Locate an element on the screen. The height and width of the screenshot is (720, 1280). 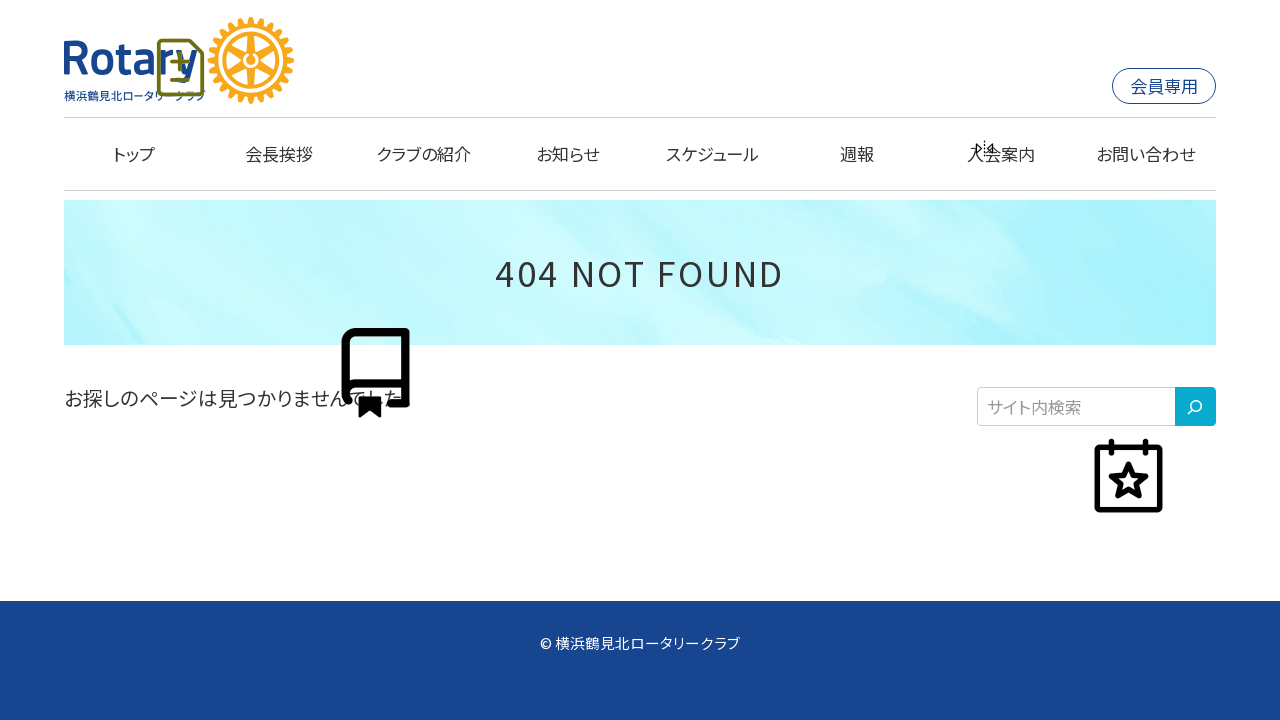
view favorite or starred events is located at coordinates (1128, 478).